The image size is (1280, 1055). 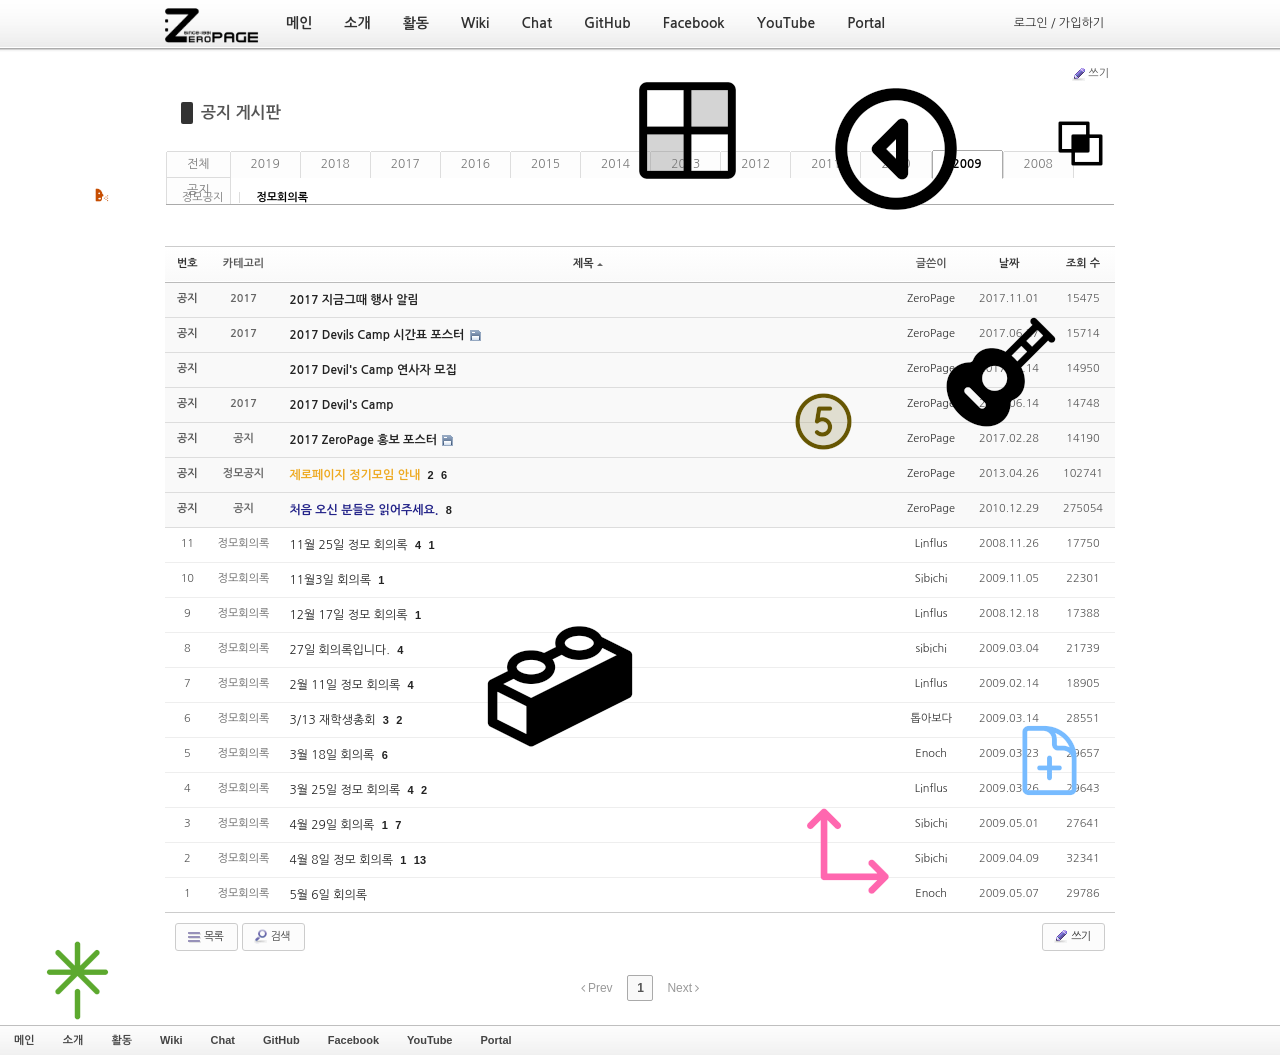 I want to click on link to linktree profile, so click(x=77, y=980).